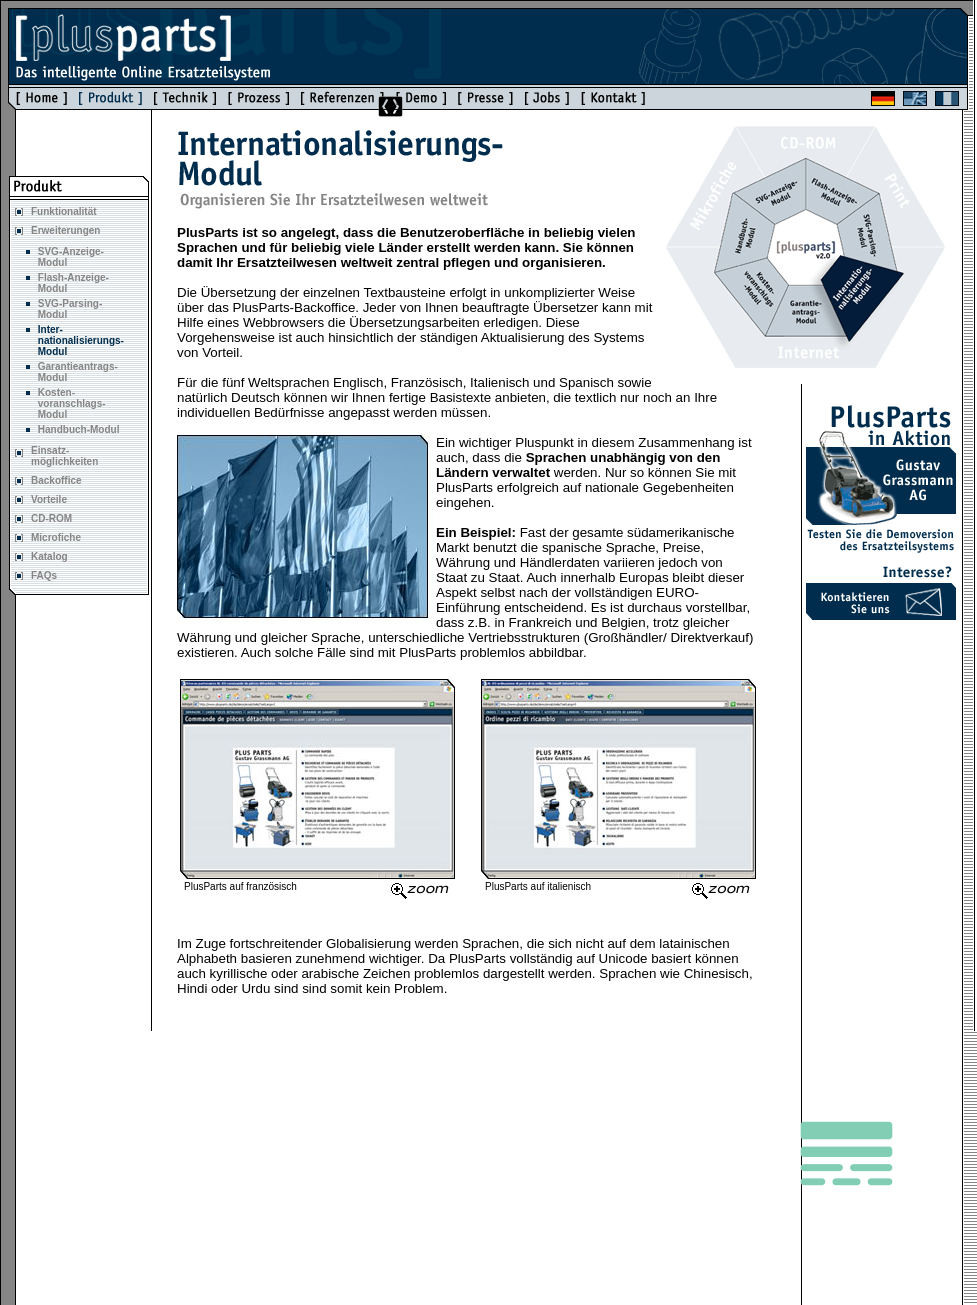  Describe the element at coordinates (846, 1153) in the screenshot. I see `adjust gradient or color fill settings` at that location.